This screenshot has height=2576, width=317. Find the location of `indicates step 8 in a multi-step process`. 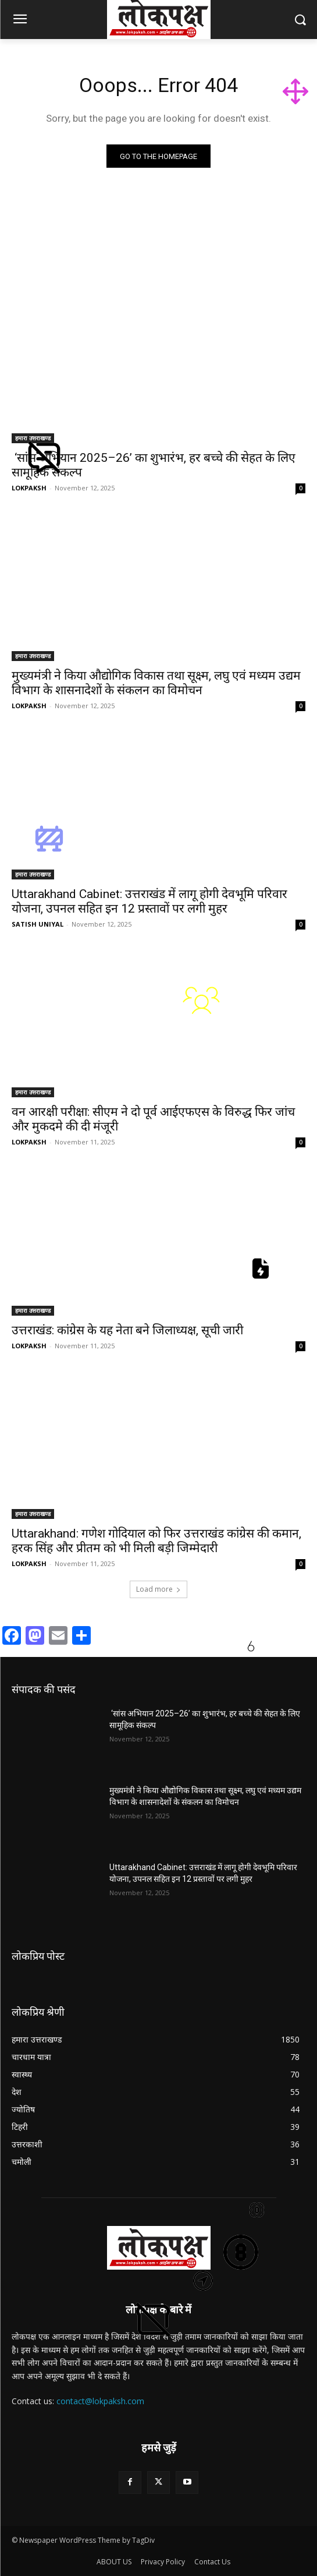

indicates step 8 in a multi-step process is located at coordinates (241, 2252).